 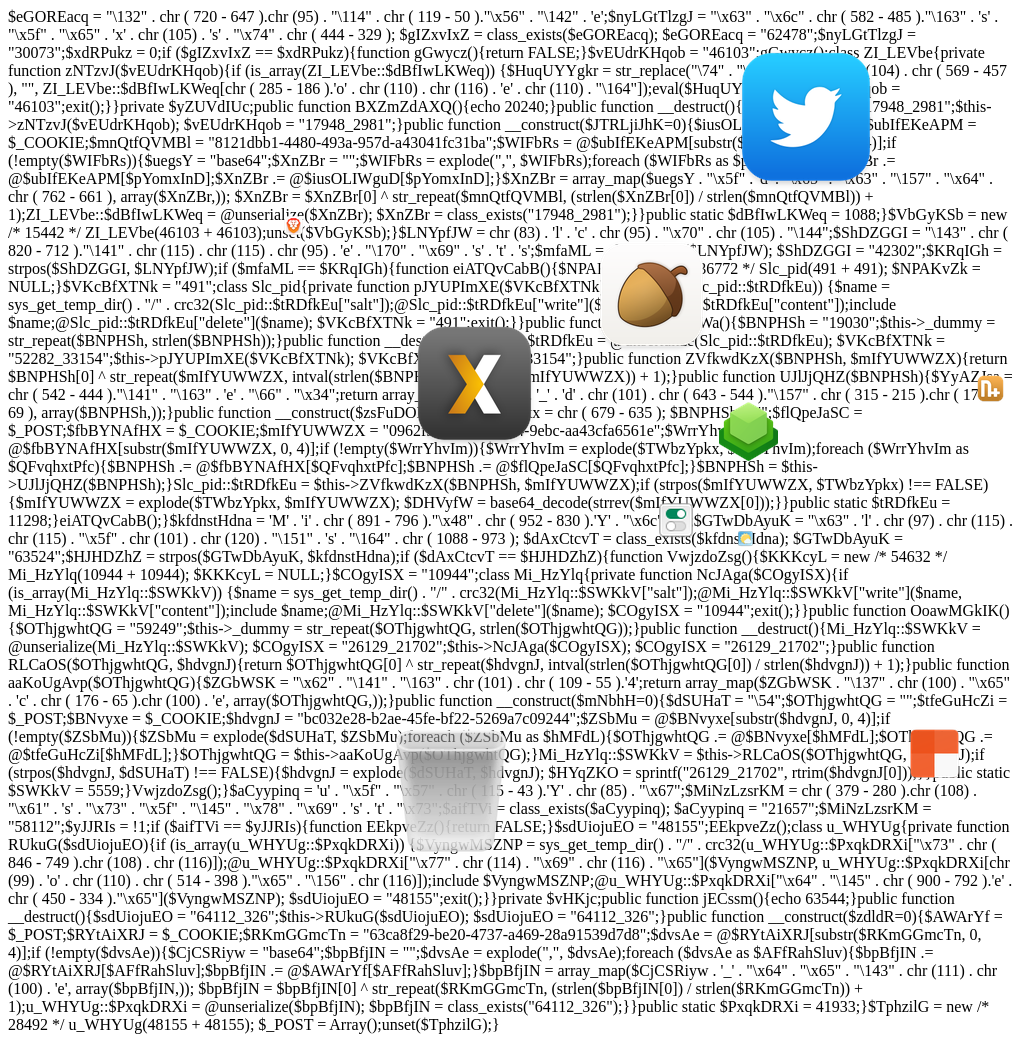 I want to click on open the weather app, so click(x=745, y=538).